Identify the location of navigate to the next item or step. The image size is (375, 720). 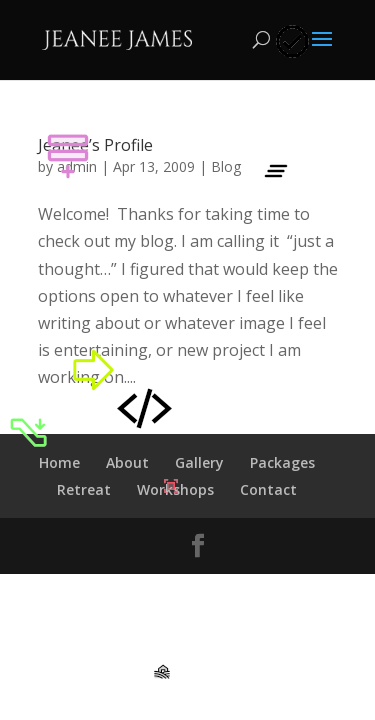
(92, 370).